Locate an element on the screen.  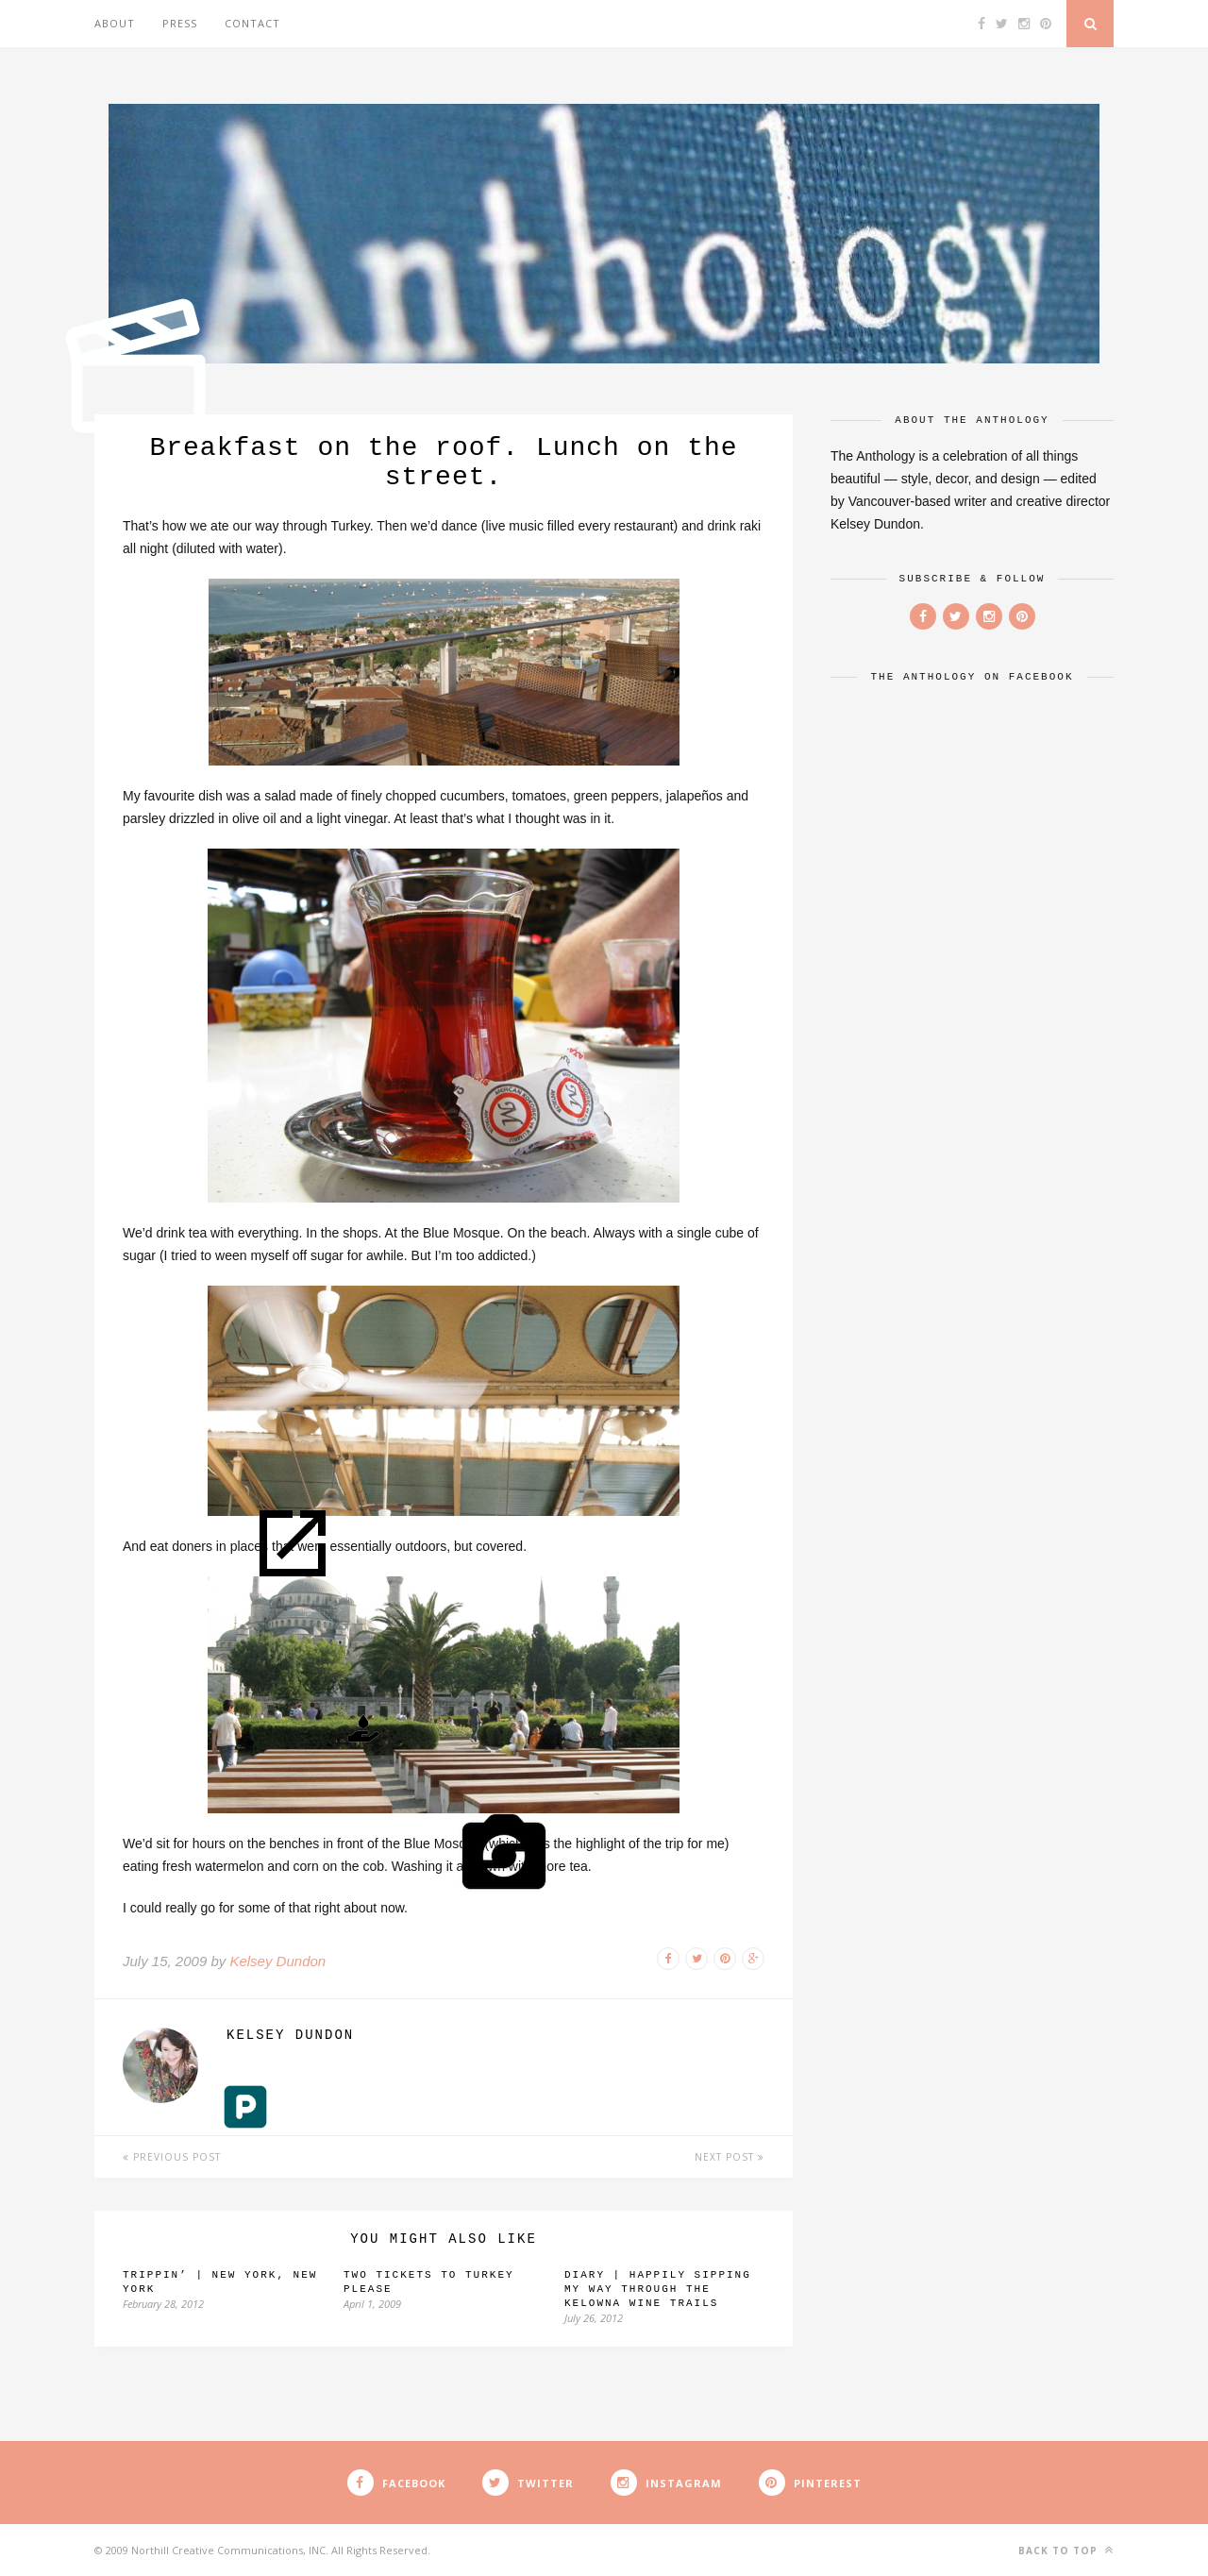
switch between front and rear camera is located at coordinates (504, 1856).